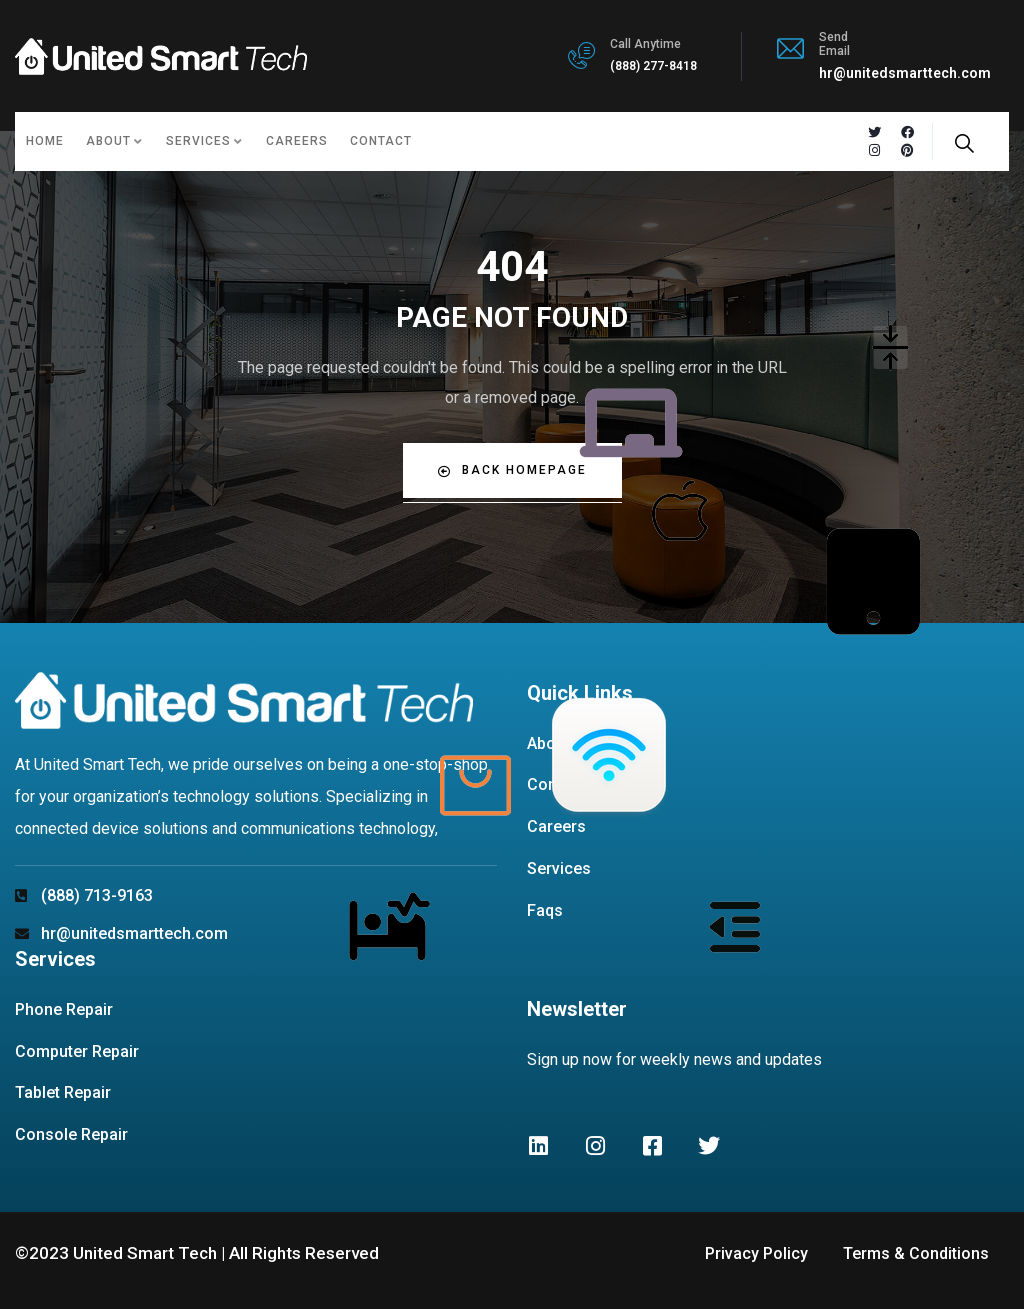 This screenshot has width=1024, height=1309. What do you see at coordinates (682, 515) in the screenshot?
I see `apple company logo or branding` at bounding box center [682, 515].